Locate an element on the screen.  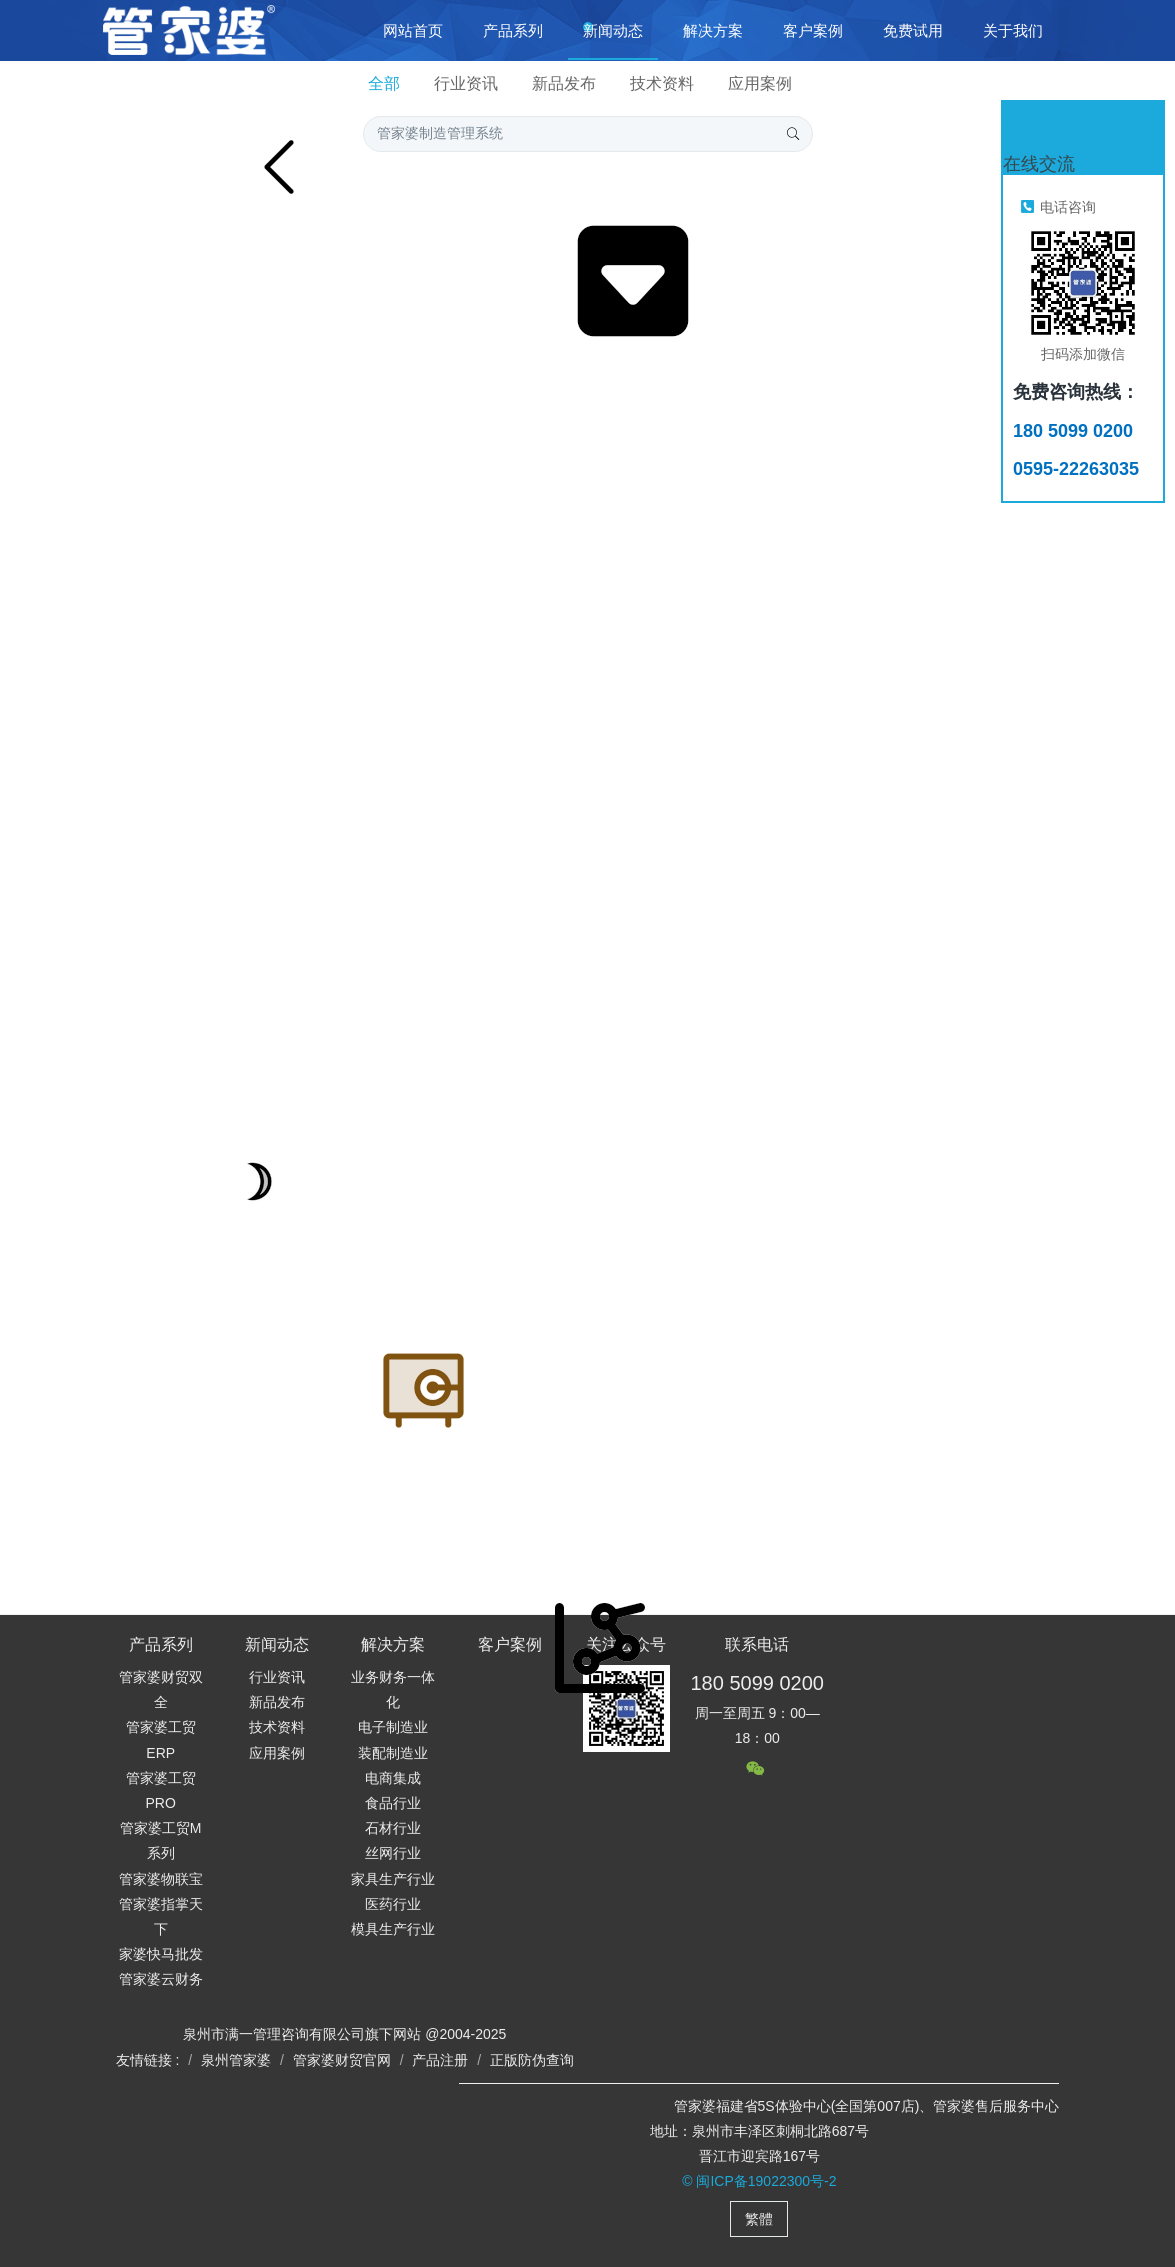
expand dropdown menu is located at coordinates (633, 281).